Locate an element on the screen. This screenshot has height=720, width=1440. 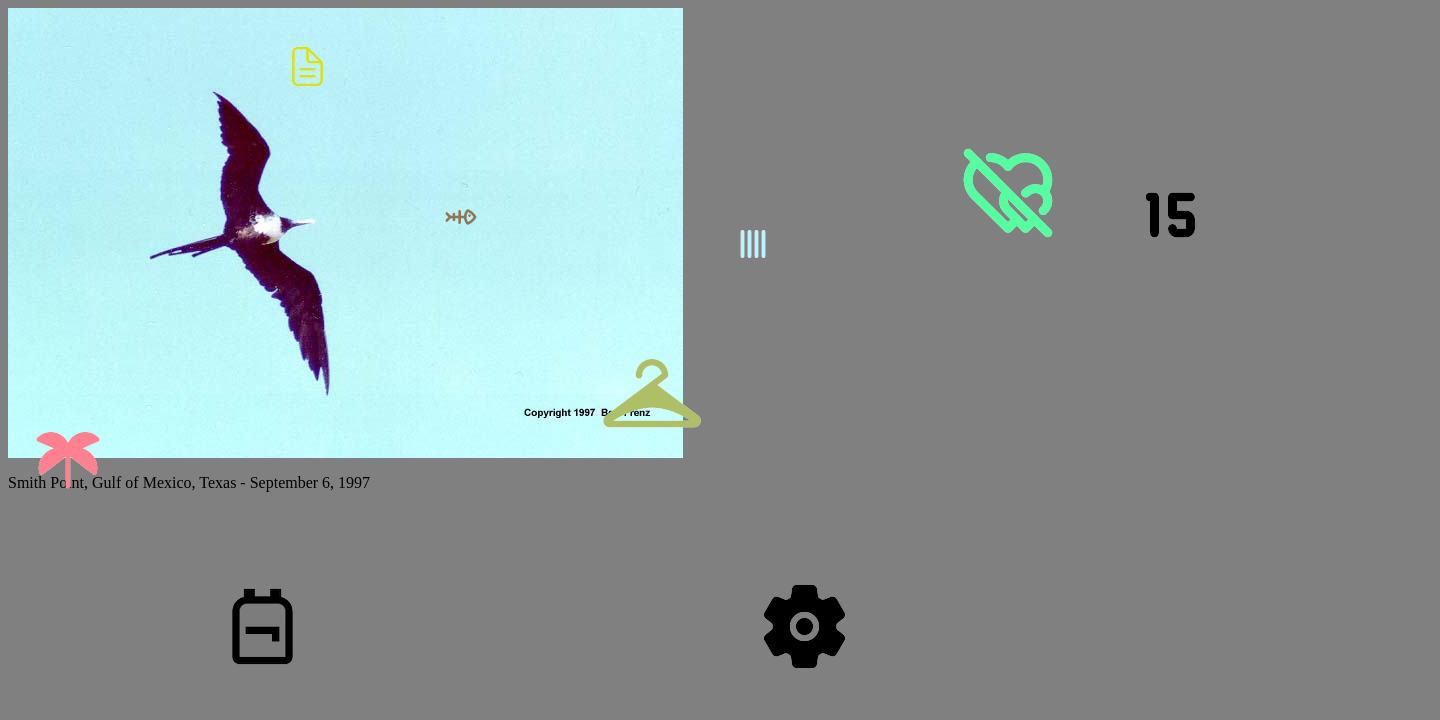
disable or turn off favorites is located at coordinates (1008, 193).